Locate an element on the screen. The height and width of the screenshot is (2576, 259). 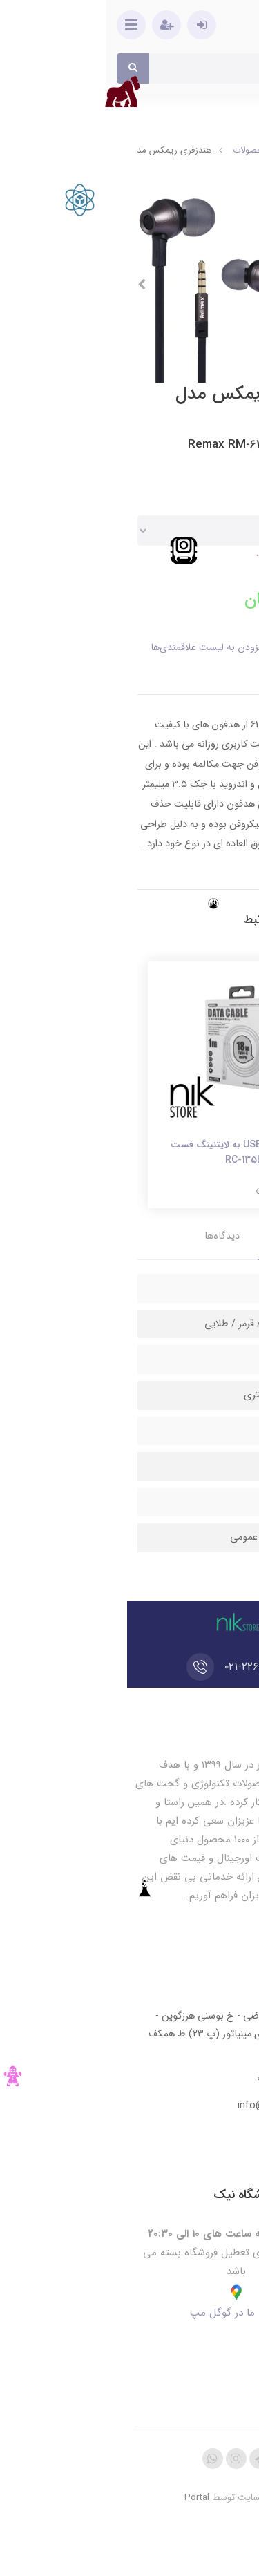
access holiday or seasonal content is located at coordinates (12, 2076).